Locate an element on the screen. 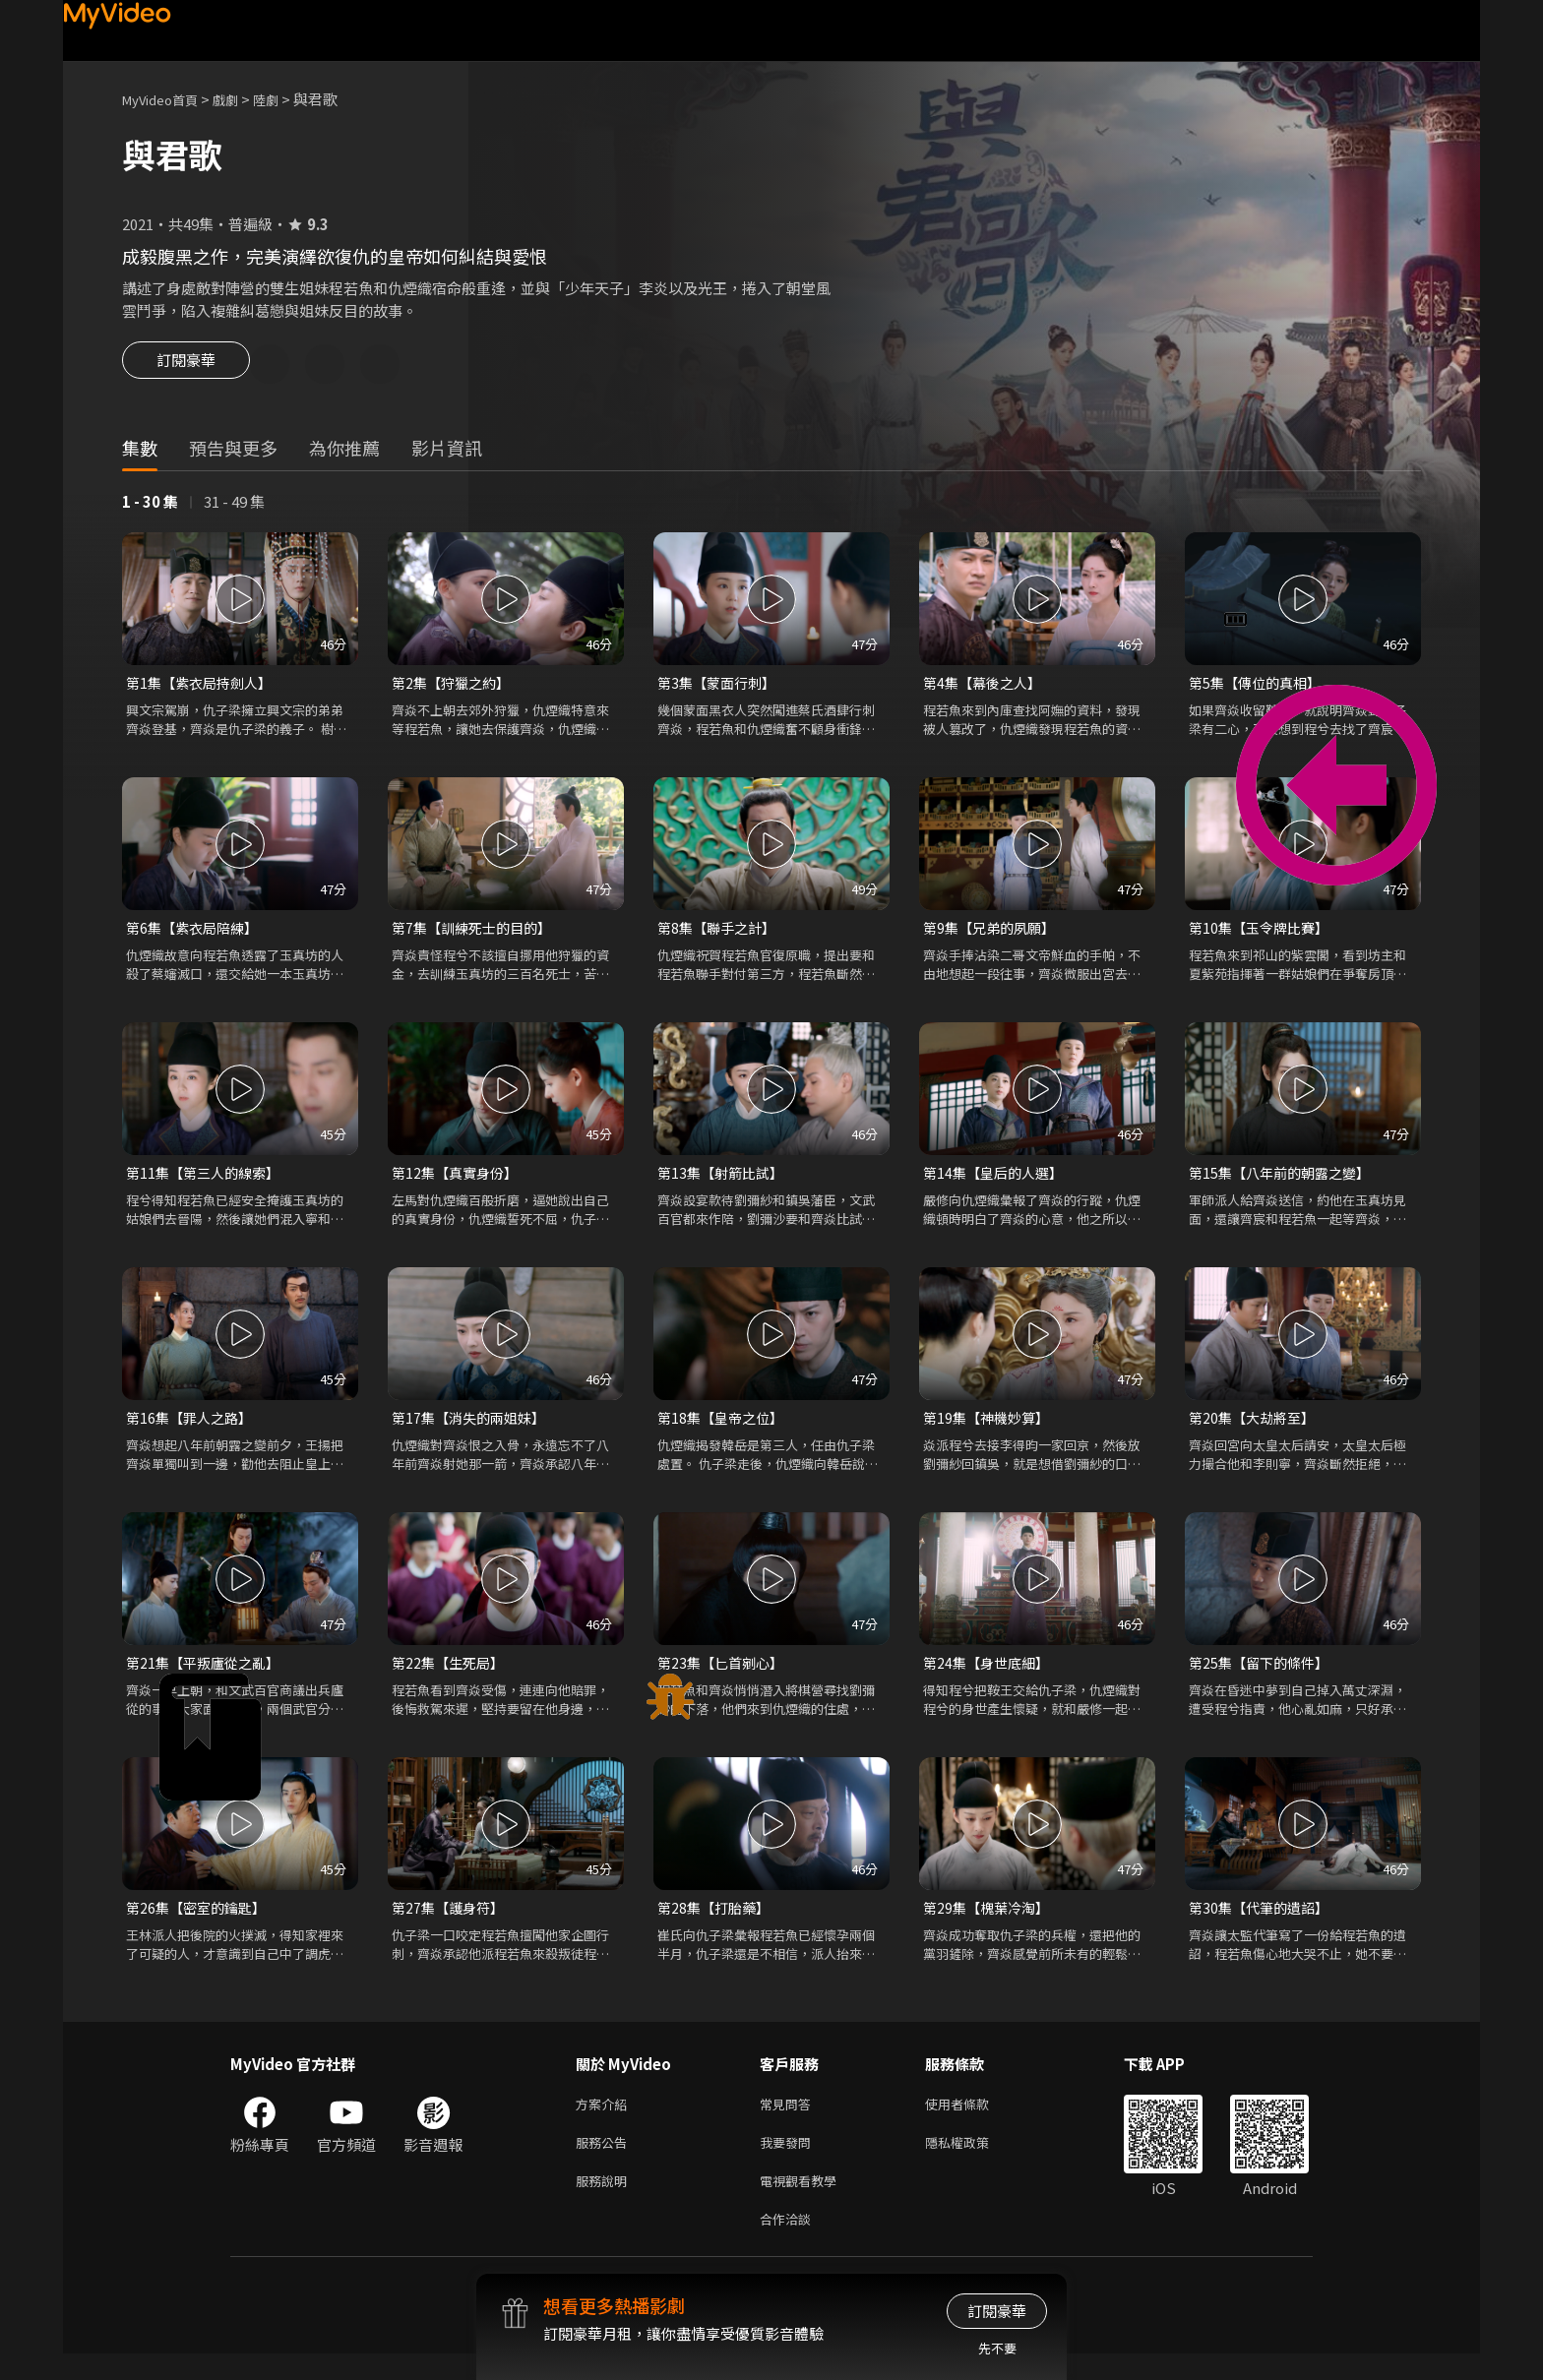  go back to the previous screen is located at coordinates (1336, 785).